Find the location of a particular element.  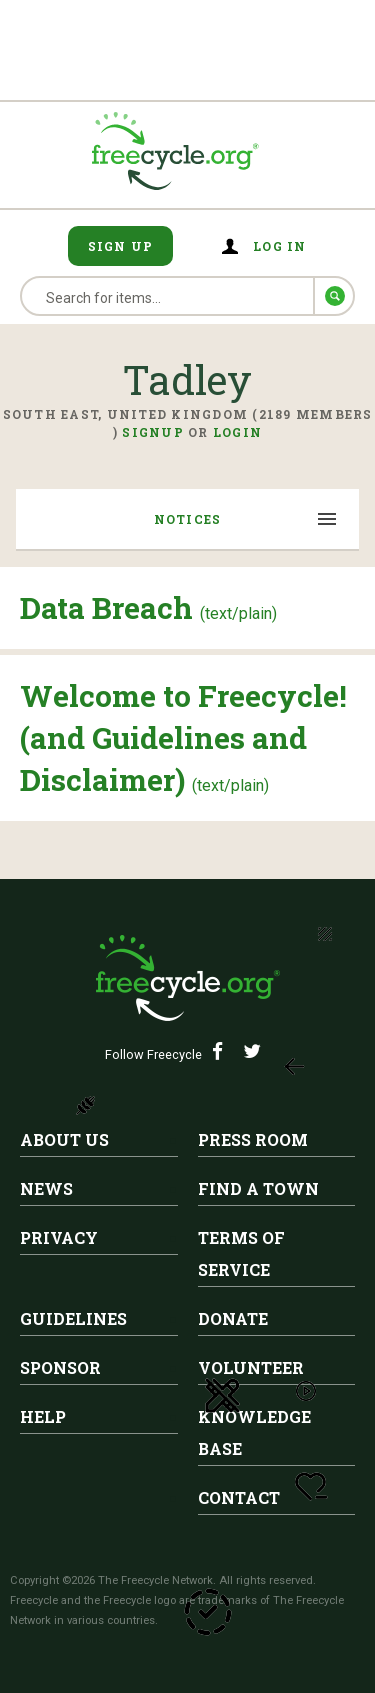

go back to the previous screen is located at coordinates (294, 1066).